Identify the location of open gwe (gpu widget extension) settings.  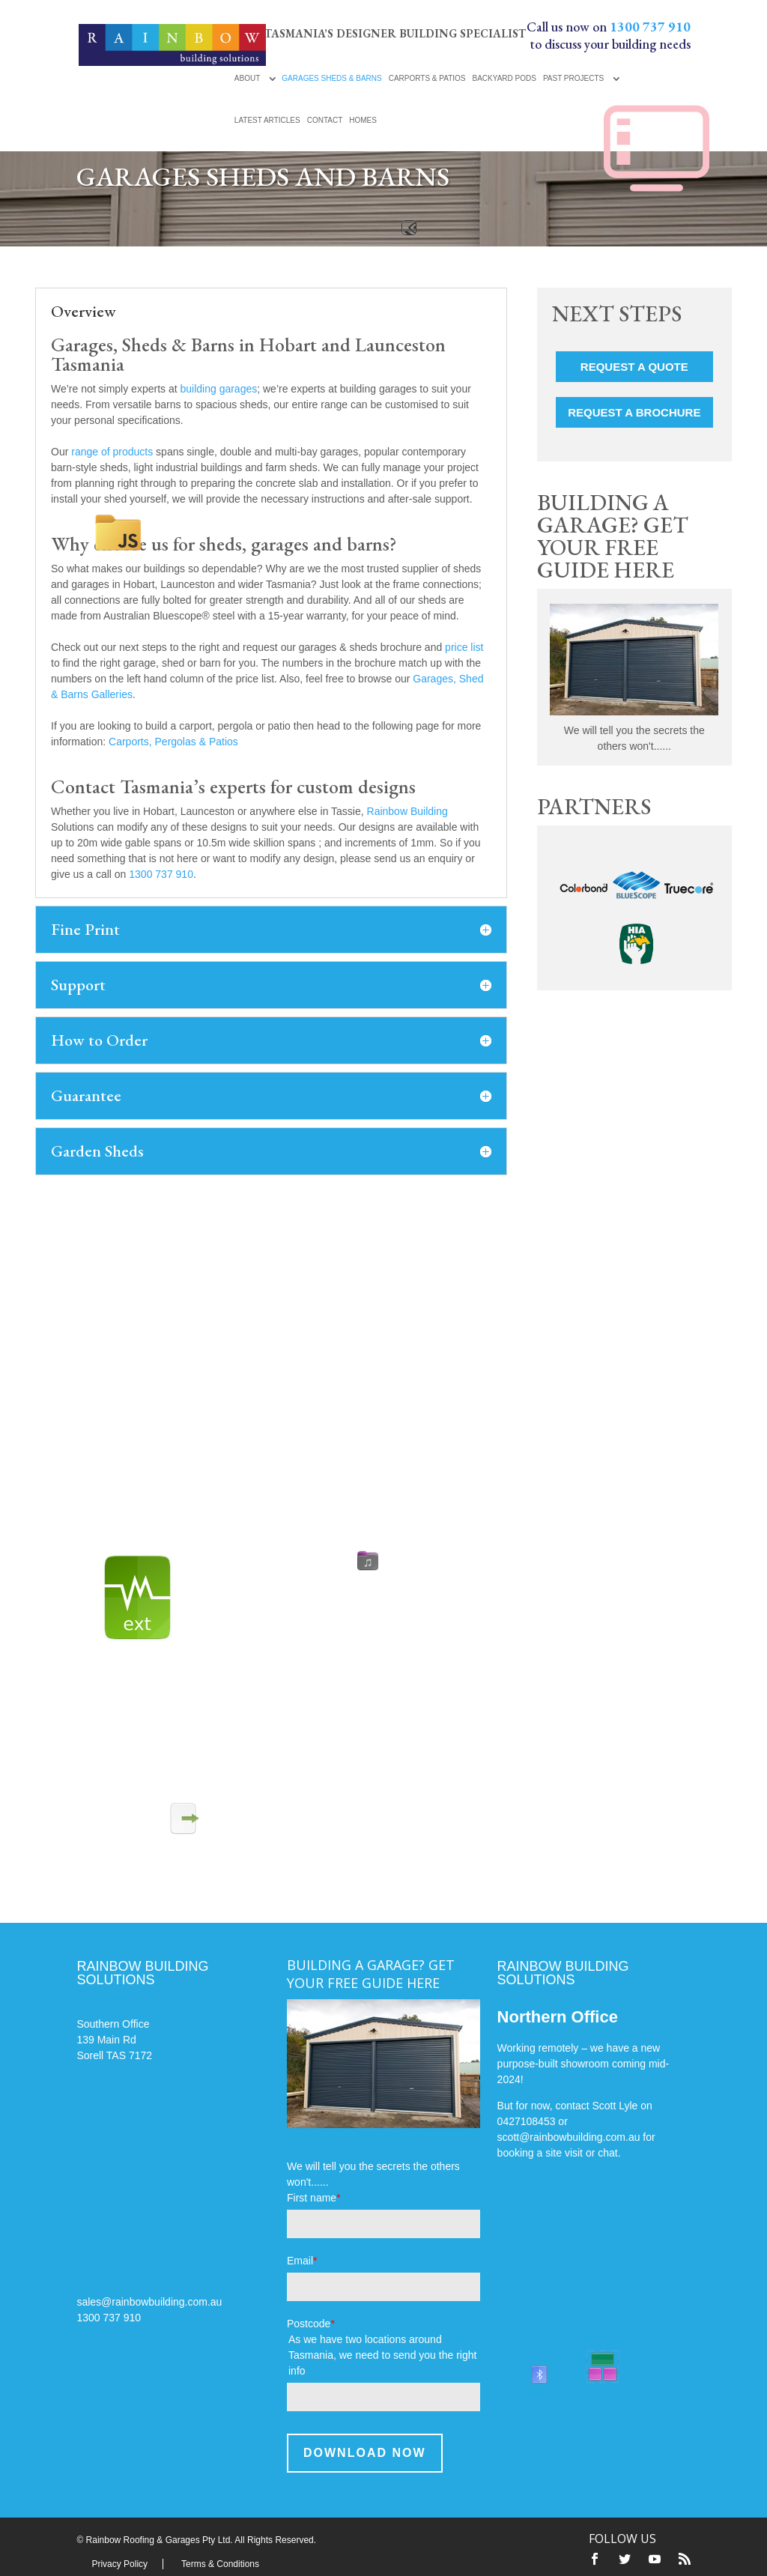
(409, 228).